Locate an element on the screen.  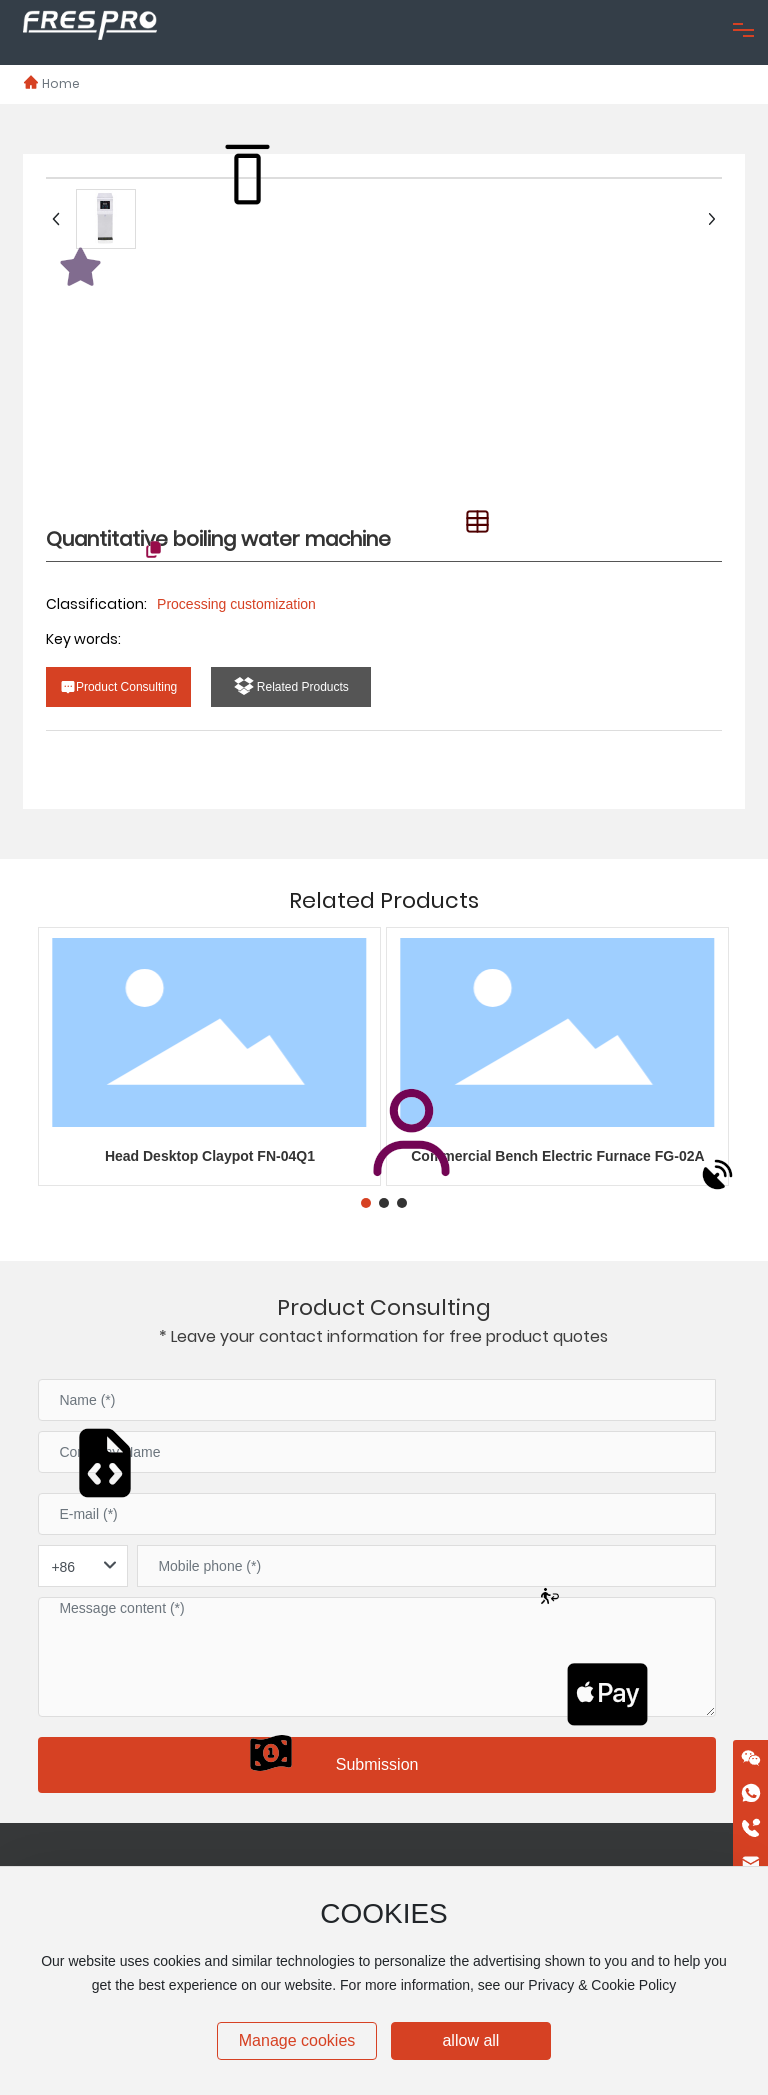
pay with Apple Pay is located at coordinates (607, 1694).